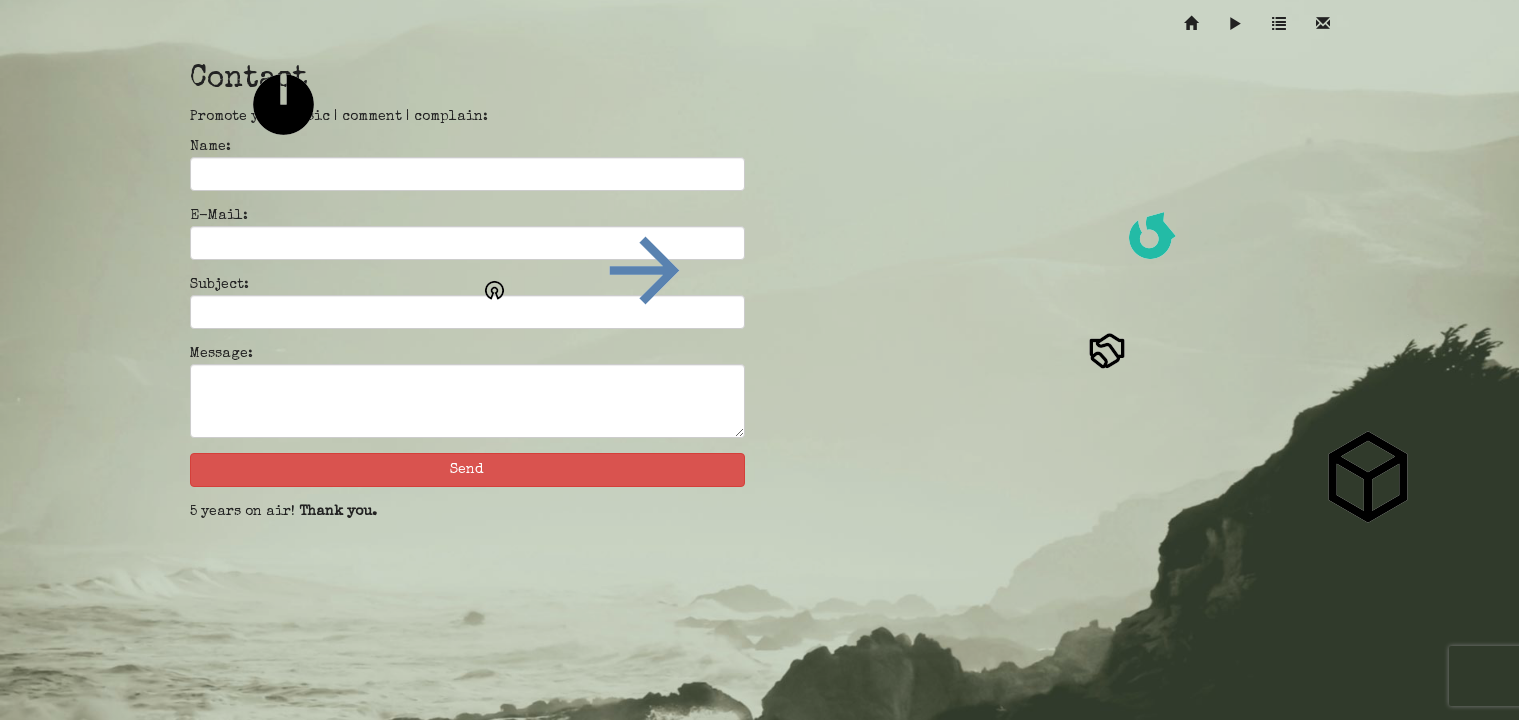  What do you see at coordinates (494, 290) in the screenshot?
I see `indicates open-source software or project` at bounding box center [494, 290].